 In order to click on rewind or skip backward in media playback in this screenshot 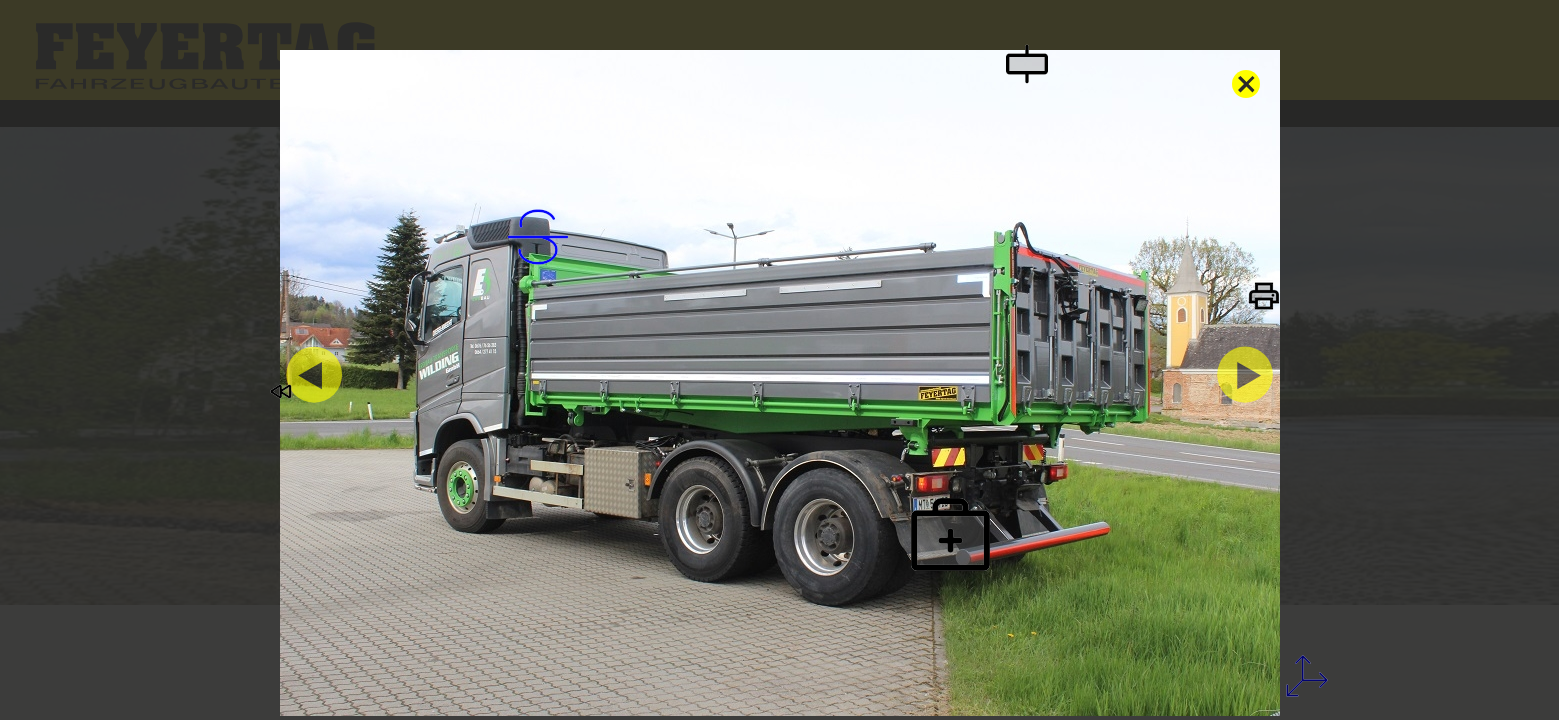, I will do `click(281, 391)`.